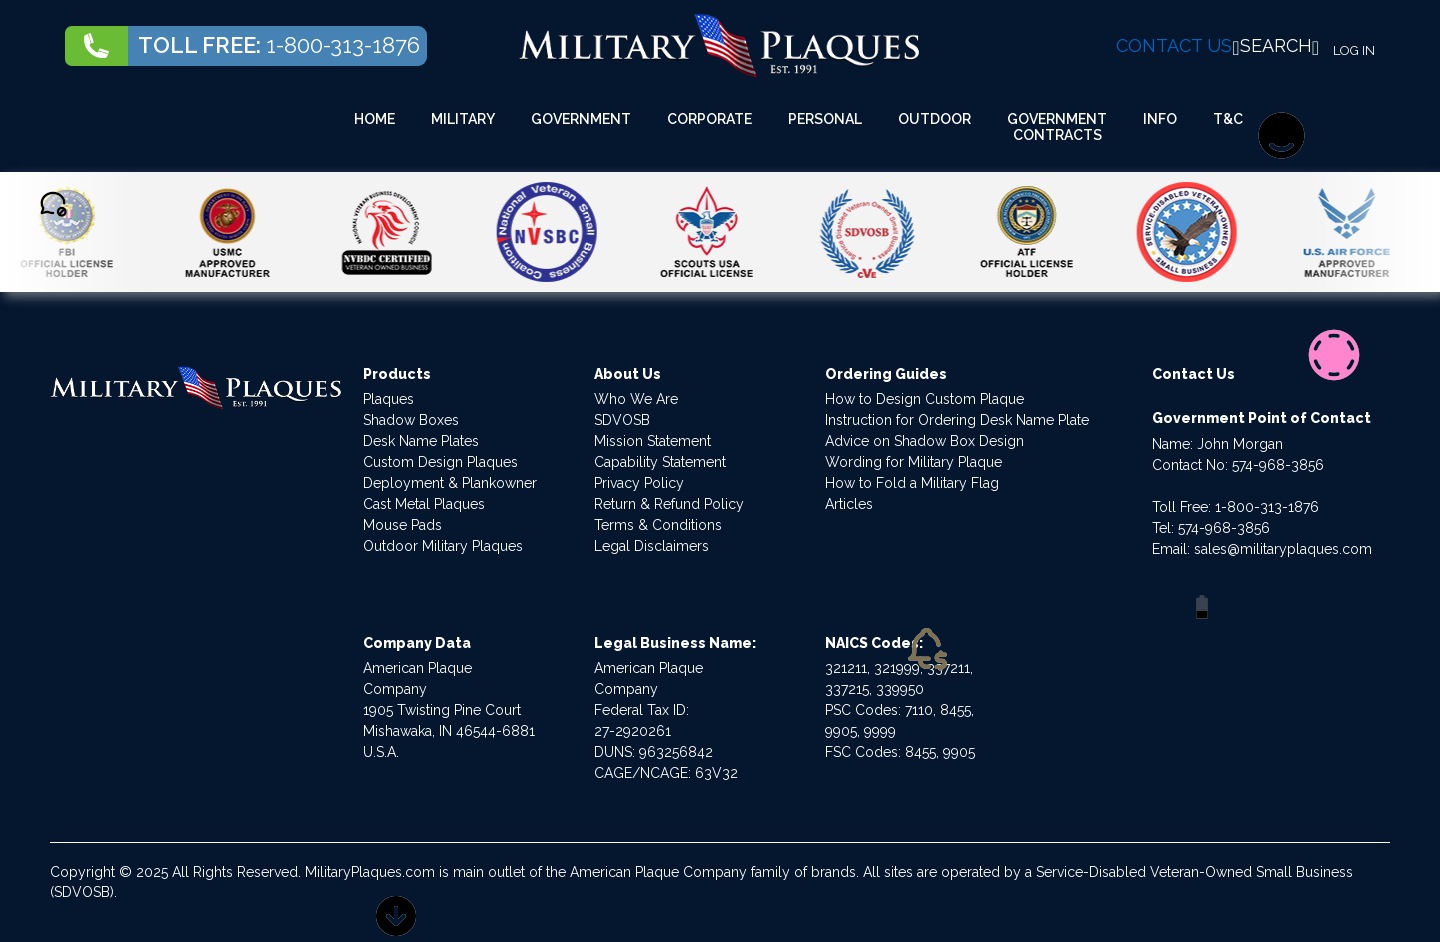  I want to click on download file or content, so click(396, 916).